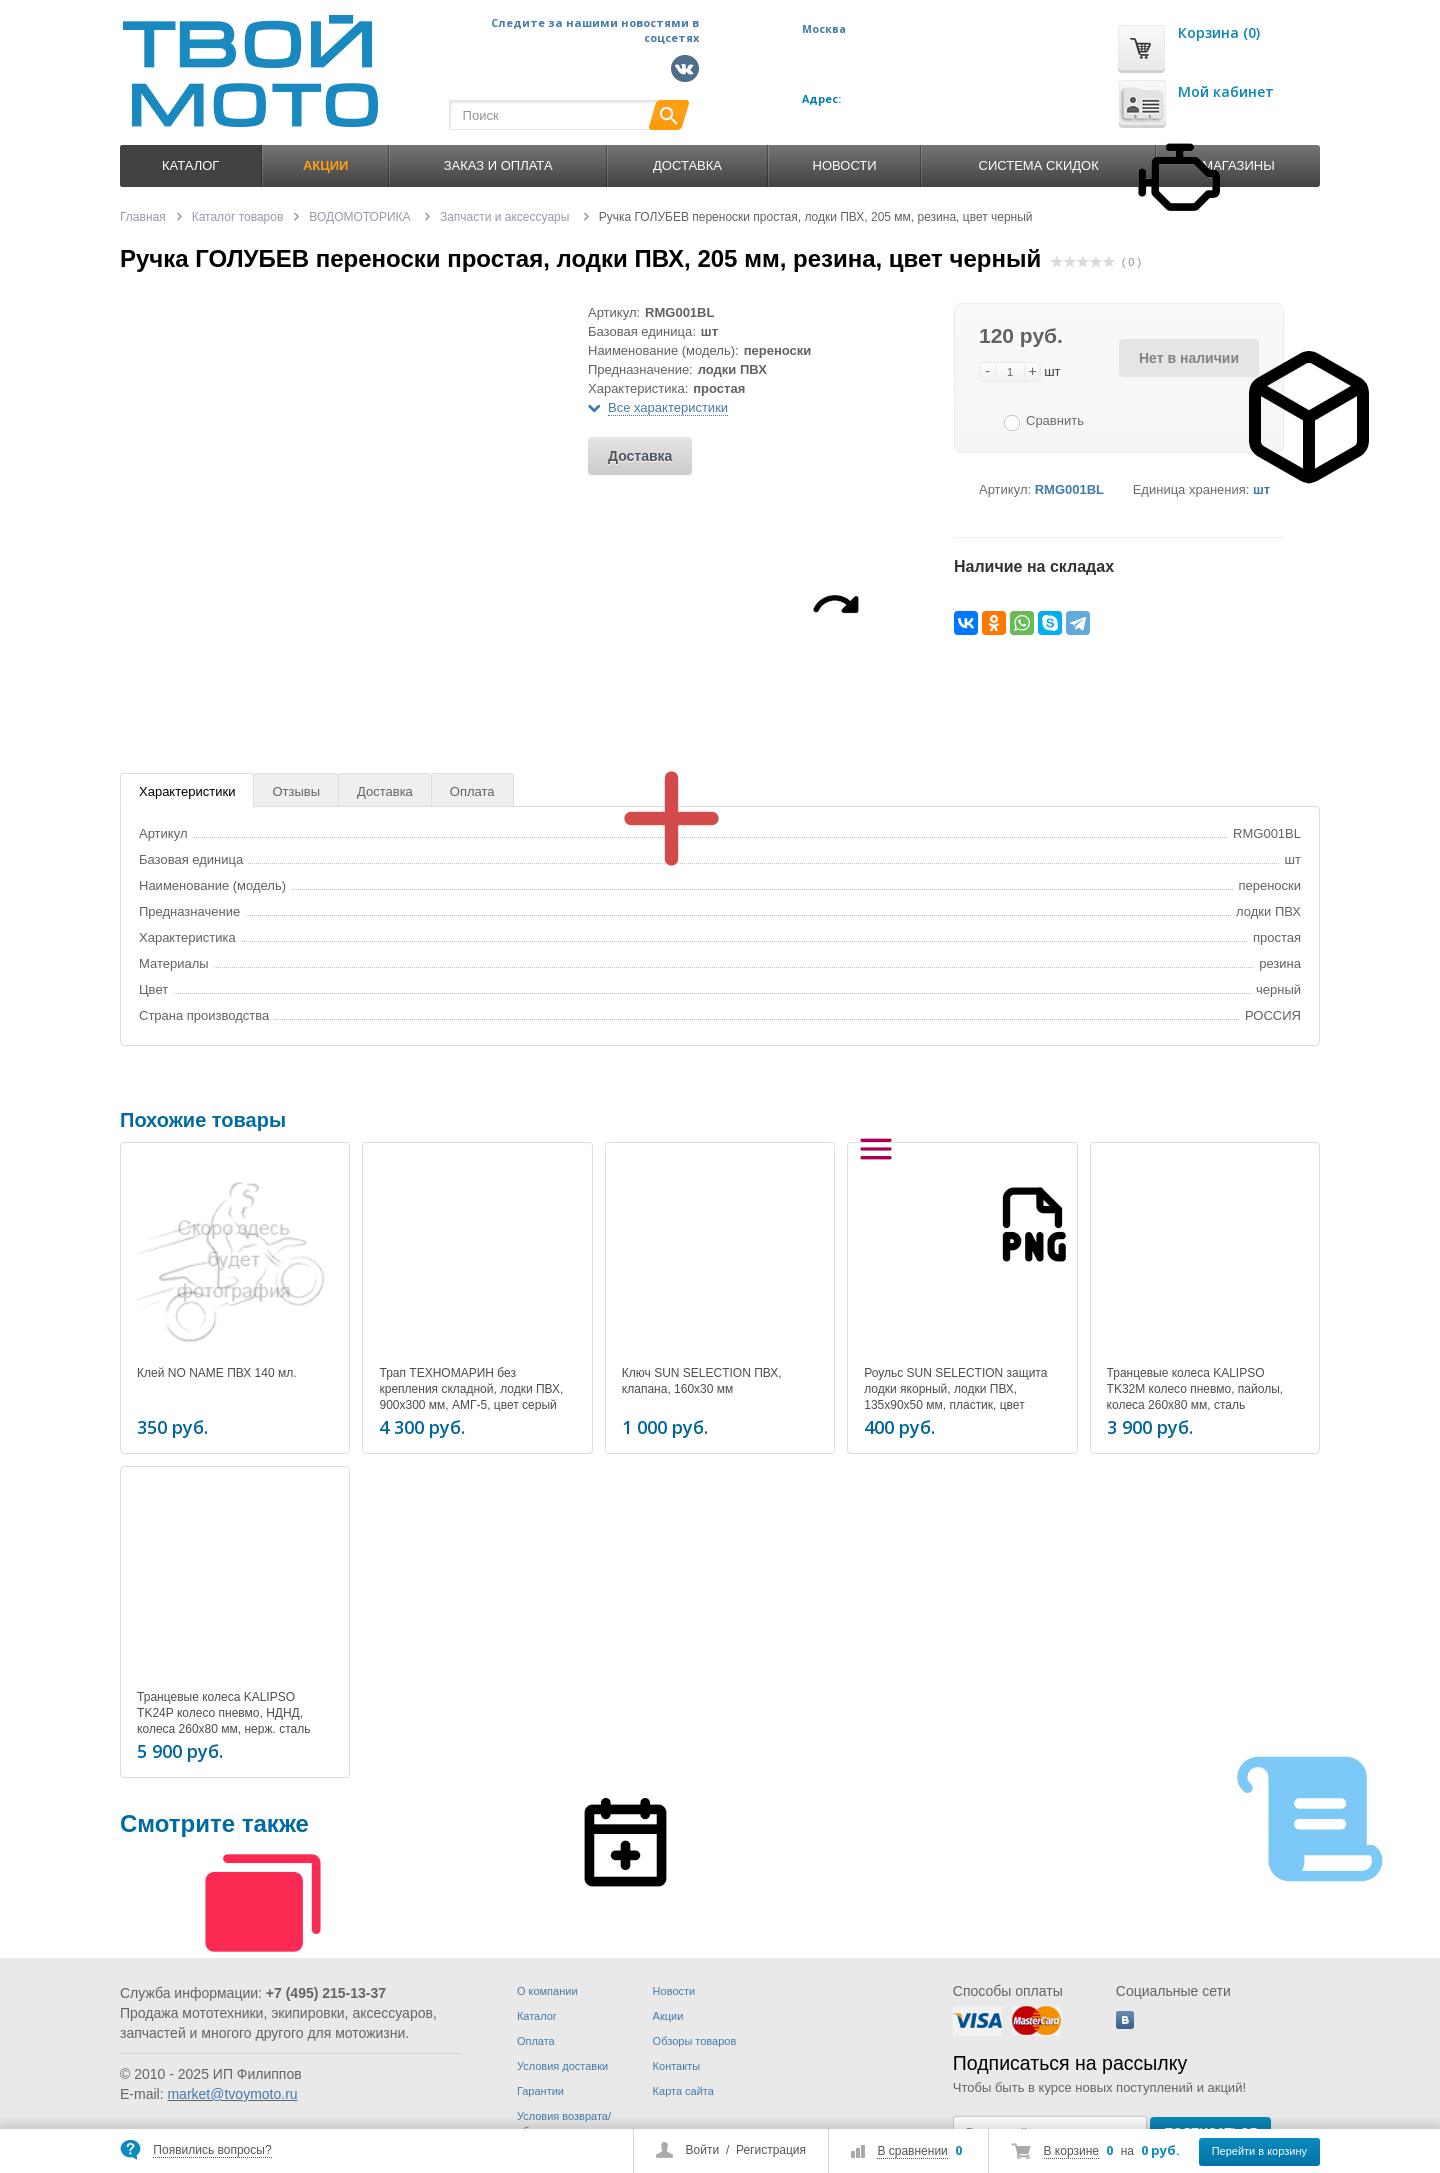  What do you see at coordinates (1315, 1819) in the screenshot?
I see `view terms and conditions or legal documents` at bounding box center [1315, 1819].